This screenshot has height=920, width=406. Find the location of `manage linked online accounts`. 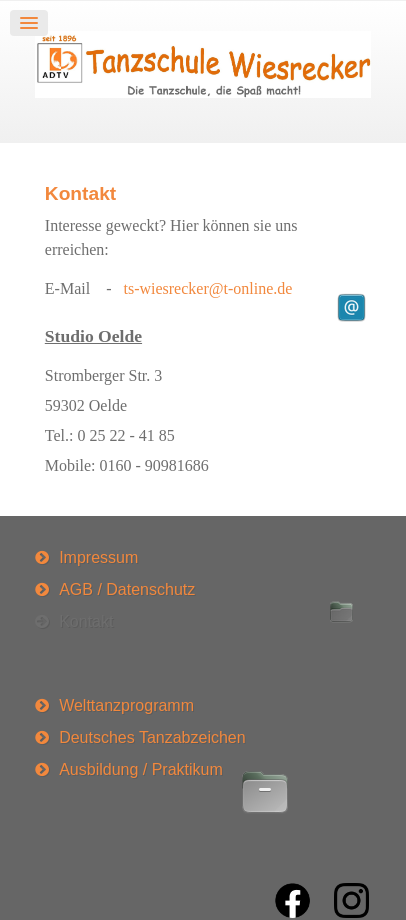

manage linked online accounts is located at coordinates (351, 307).